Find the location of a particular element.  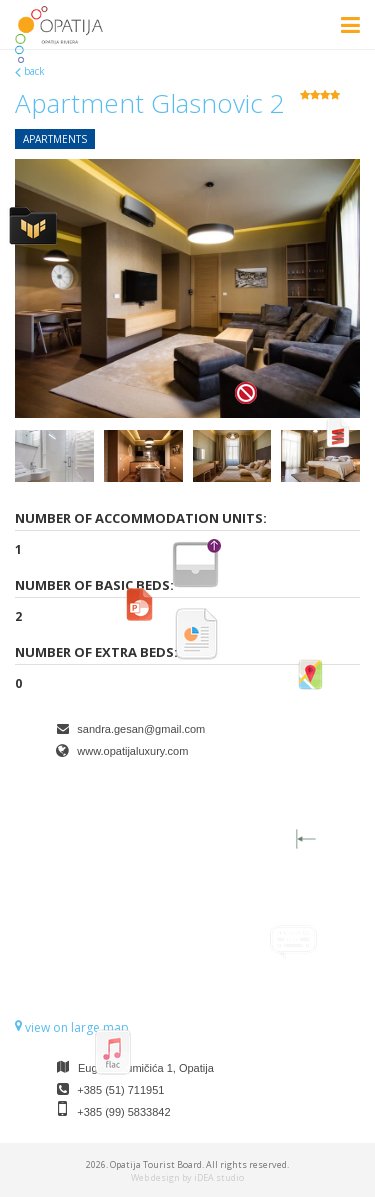

sync inbox and outbox mail is located at coordinates (195, 564).